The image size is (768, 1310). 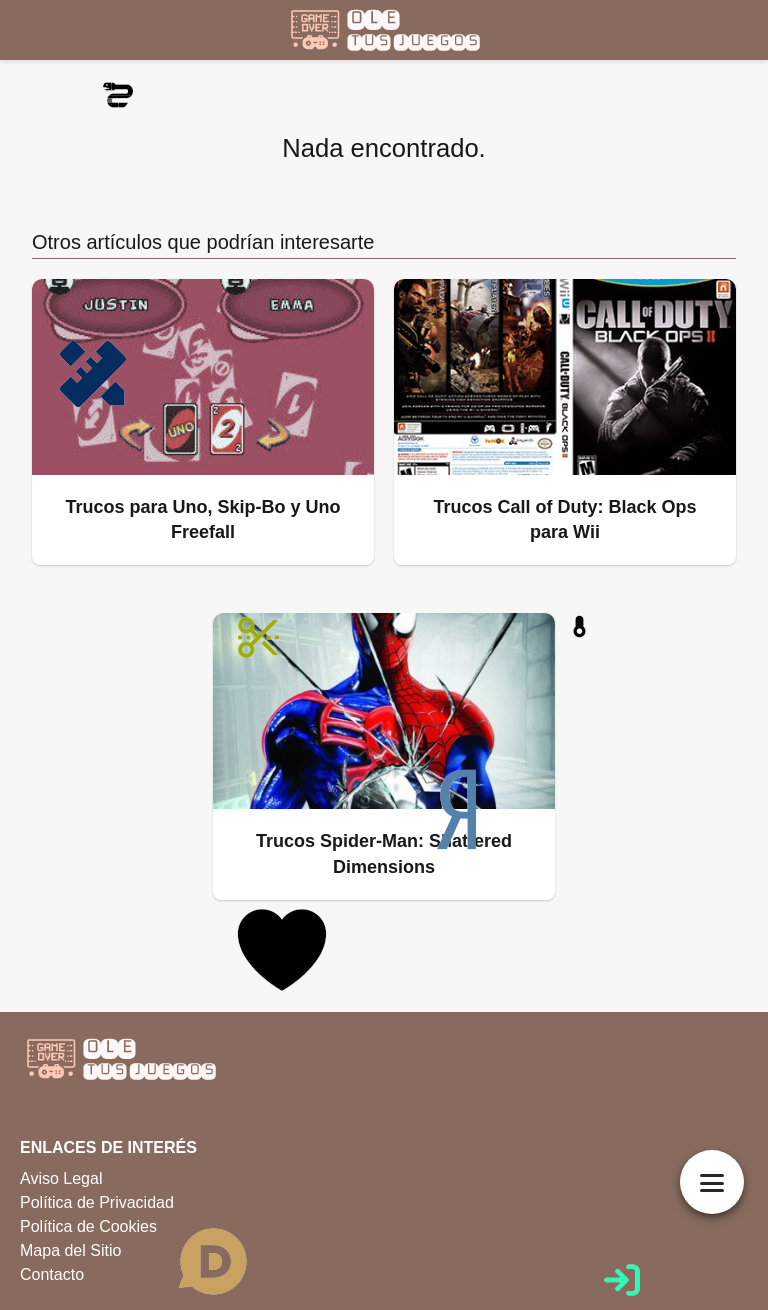 I want to click on open Disqus comments section, so click(x=213, y=1261).